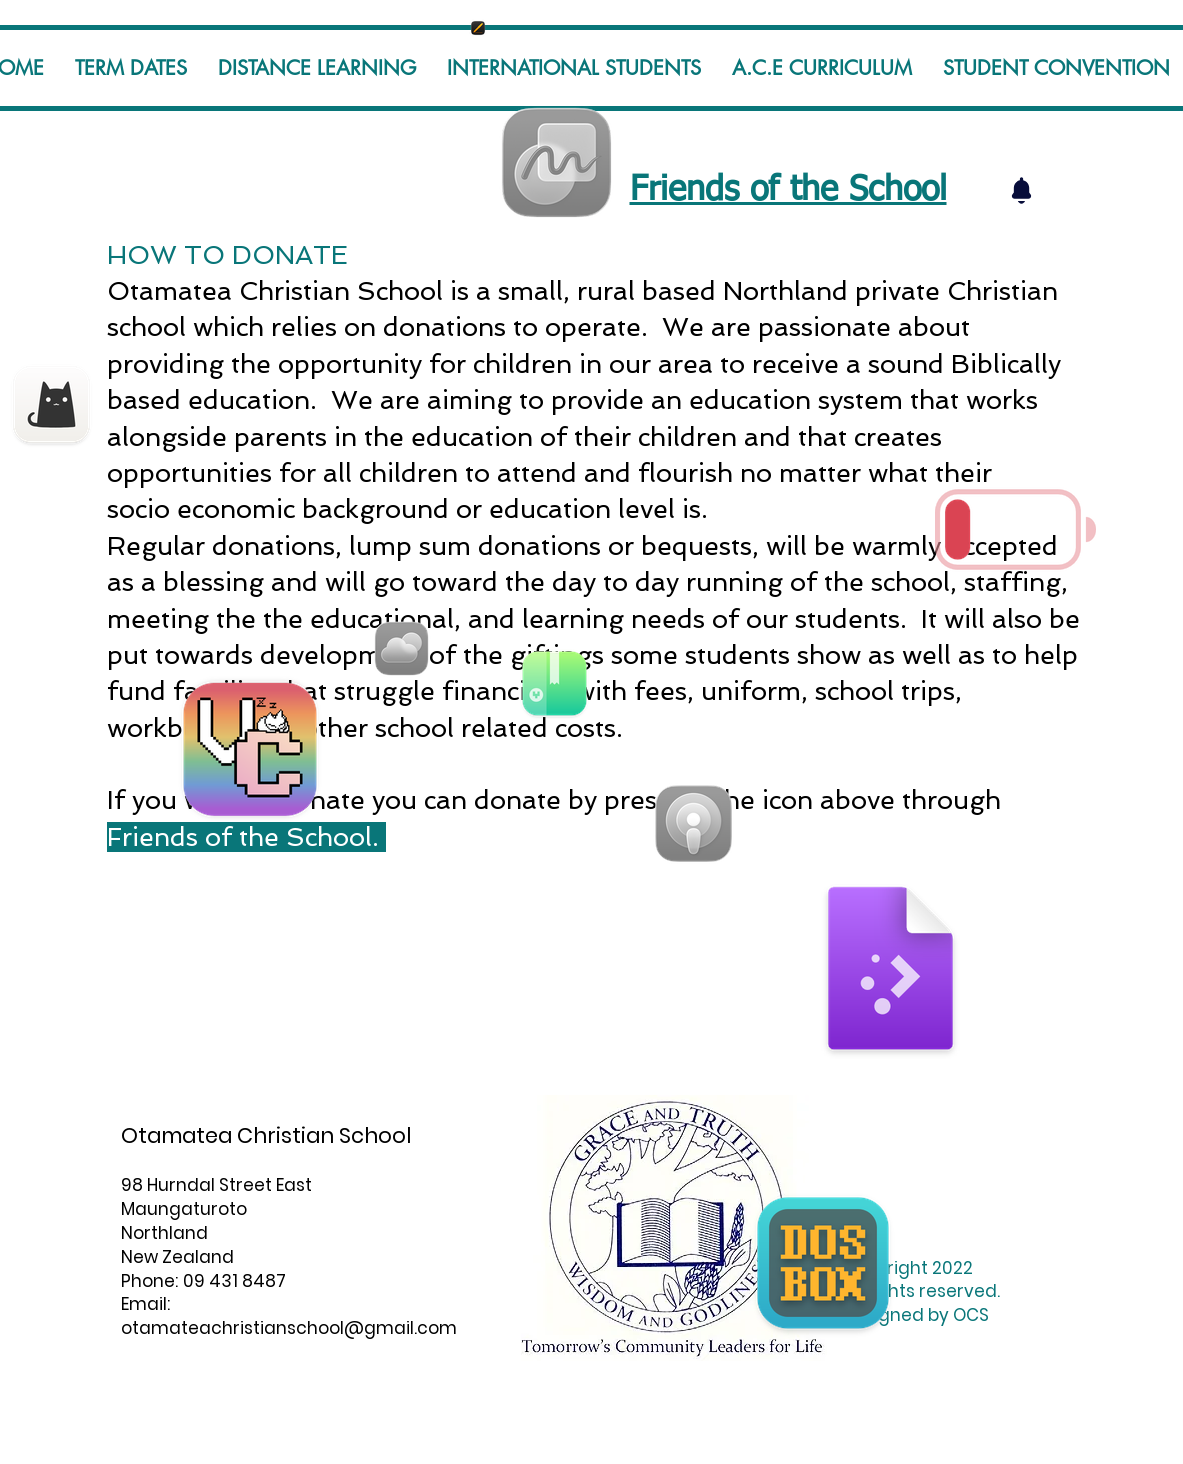 The width and height of the screenshot is (1183, 1464). Describe the element at coordinates (556, 162) in the screenshot. I see `open freeform app for brainstorming and sketching` at that location.